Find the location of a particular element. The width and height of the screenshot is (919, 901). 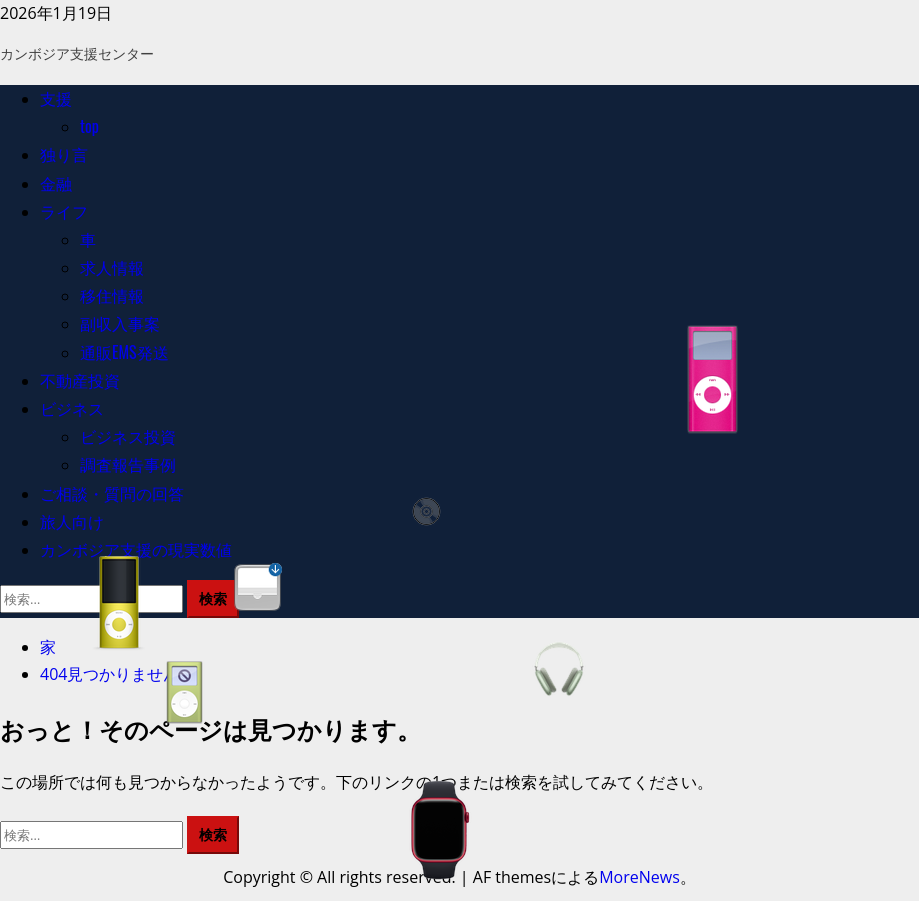

bluetooth headphones connected successfully is located at coordinates (559, 669).